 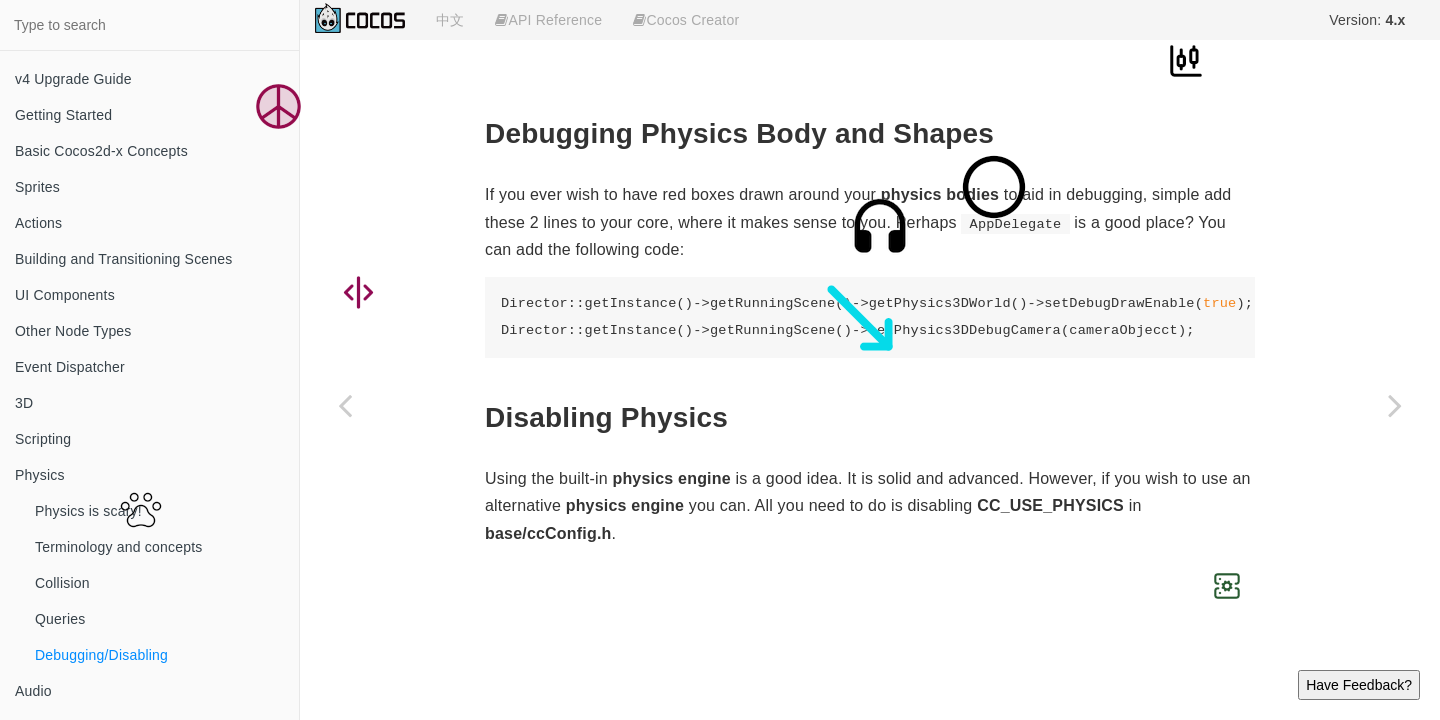 I want to click on access server configuration settings, so click(x=1227, y=586).